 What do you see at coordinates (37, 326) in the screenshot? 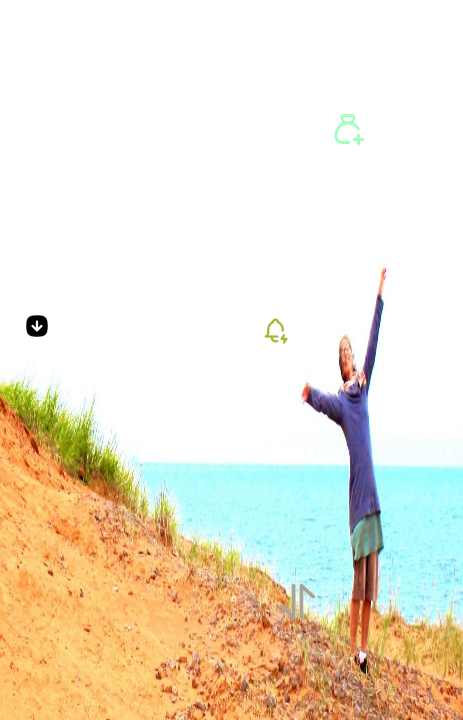
I see `download file or content` at bounding box center [37, 326].